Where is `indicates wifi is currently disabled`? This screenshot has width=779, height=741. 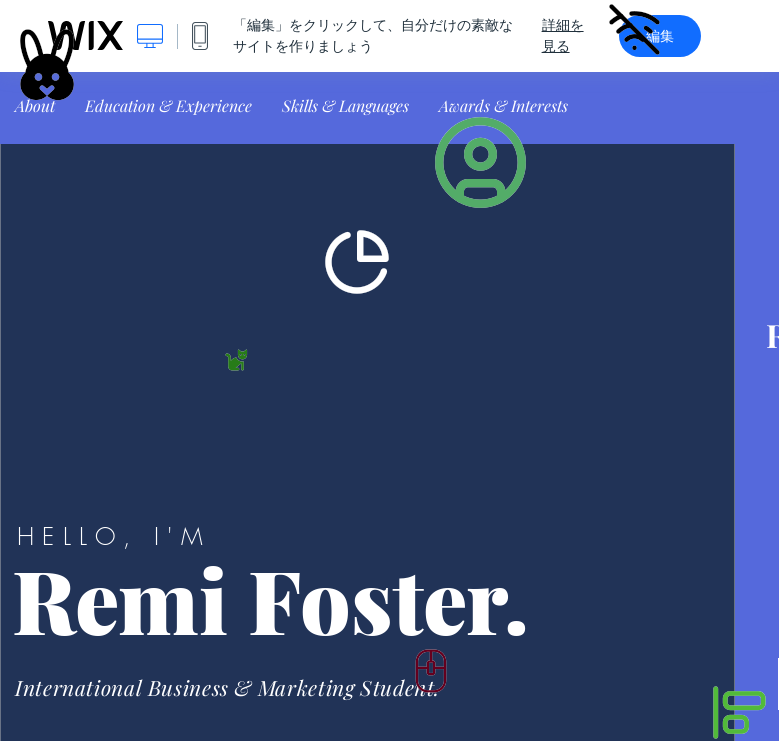
indicates wifi is currently disabled is located at coordinates (634, 29).